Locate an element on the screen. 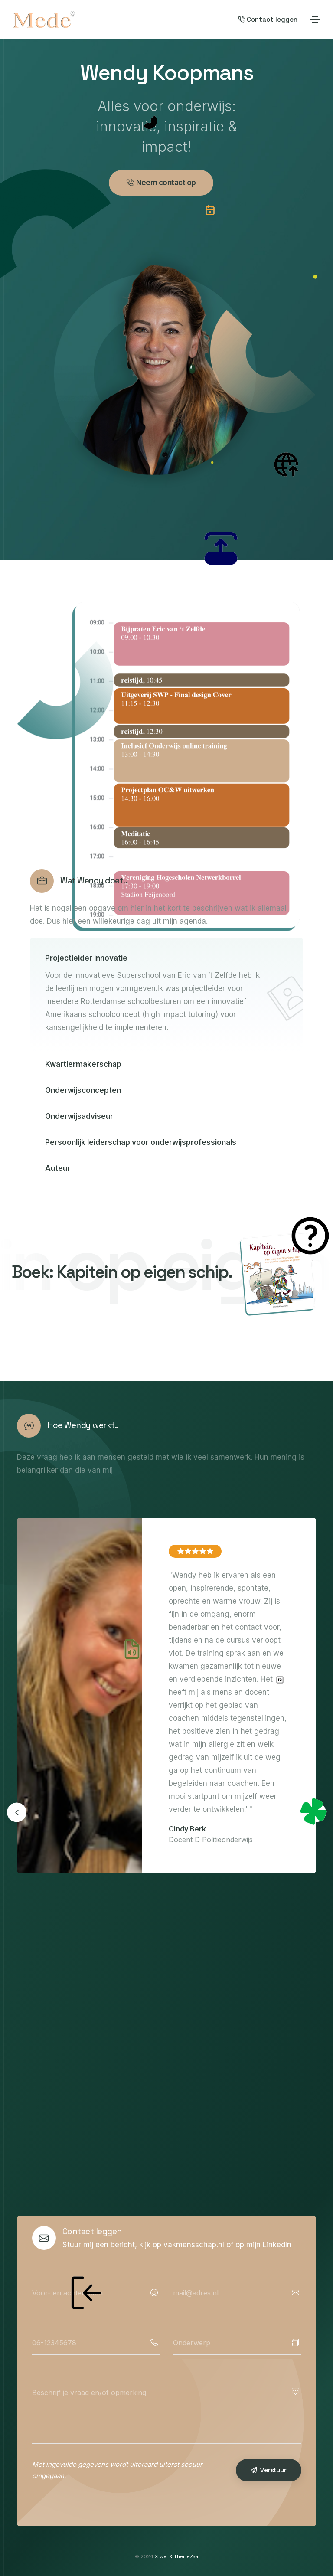  open an audio file is located at coordinates (132, 1649).